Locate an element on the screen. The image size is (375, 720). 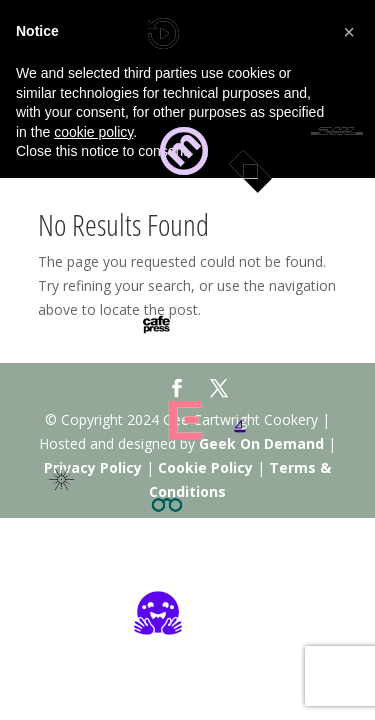
DHL shipping and logistics company logo is located at coordinates (337, 131).